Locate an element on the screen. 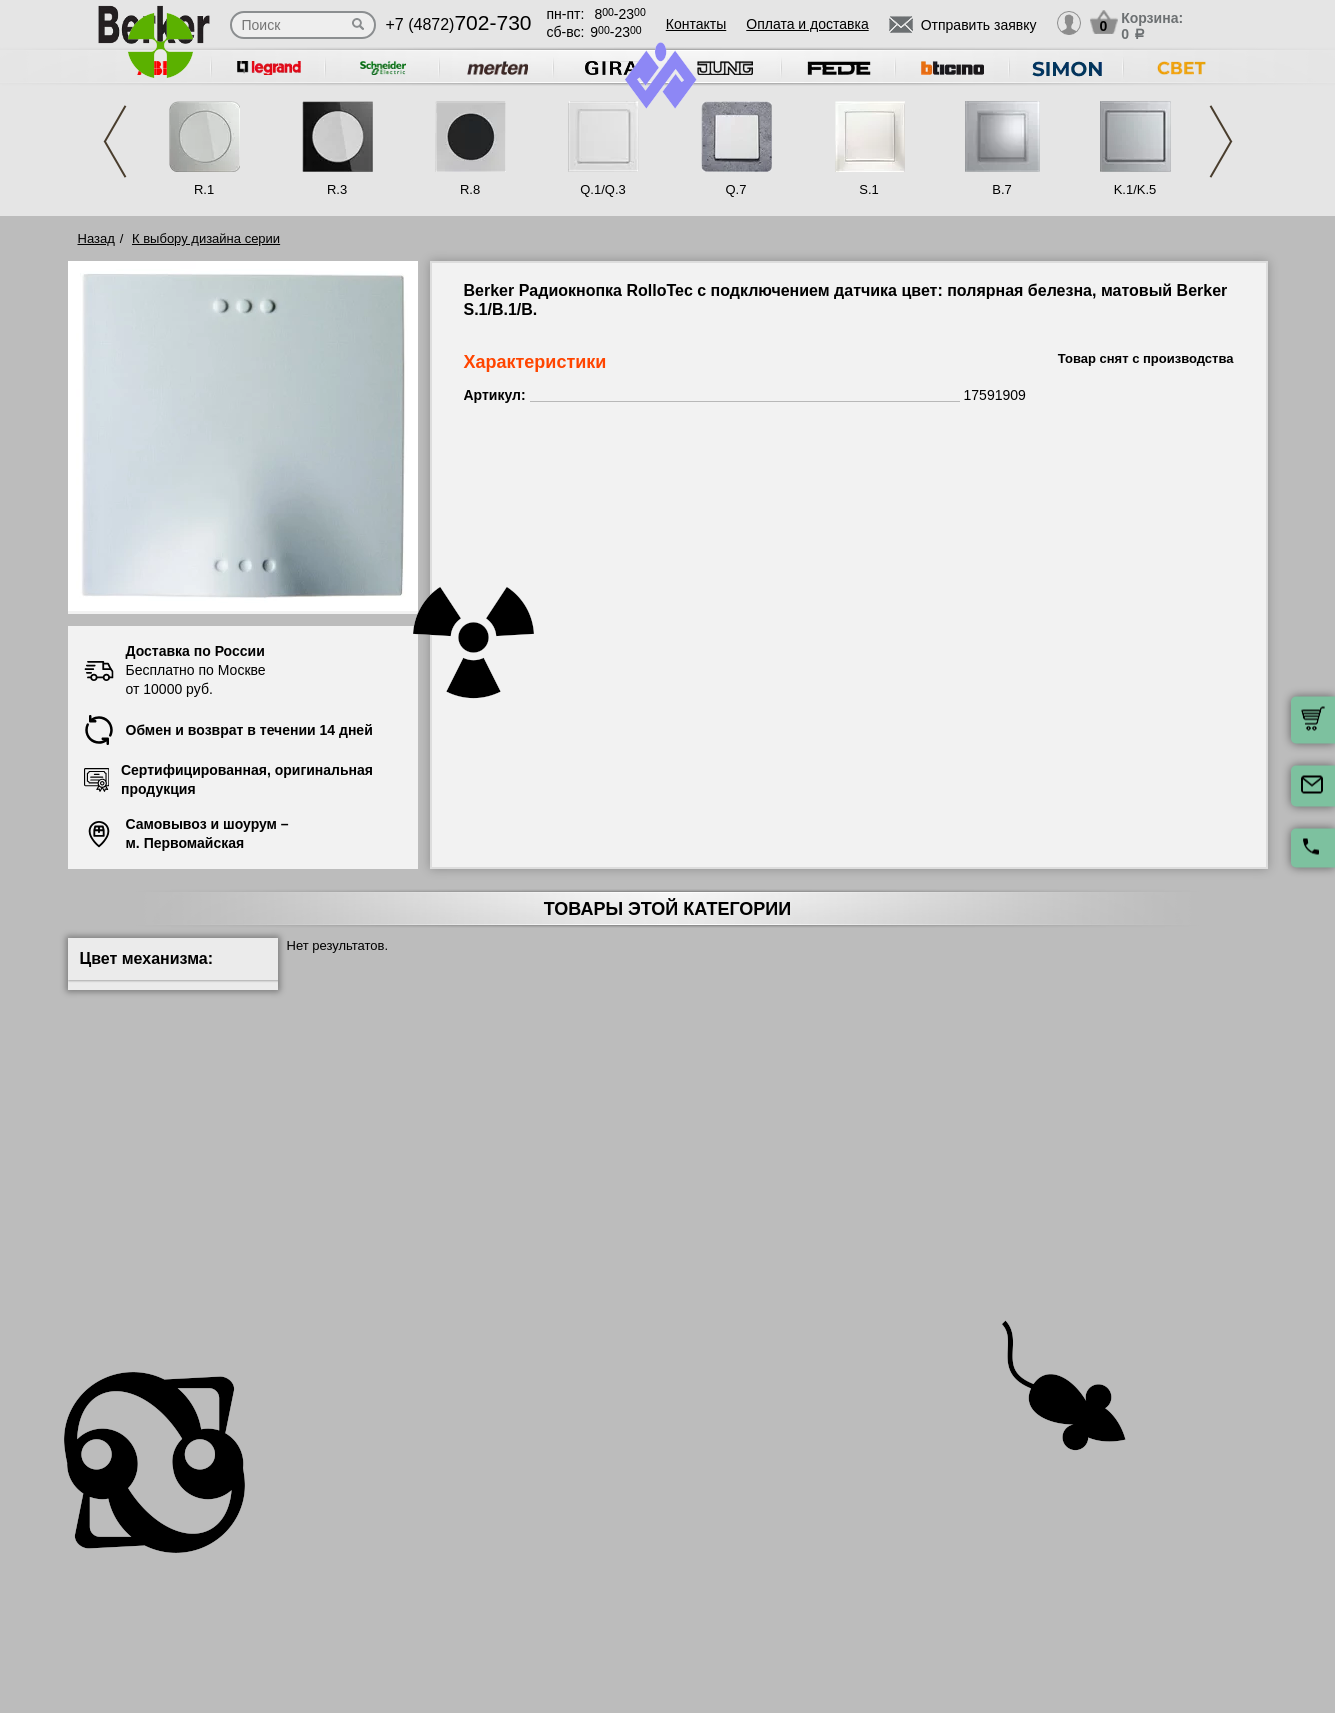 The height and width of the screenshot is (1713, 1335). sync or synchronization in progress is located at coordinates (154, 1462).